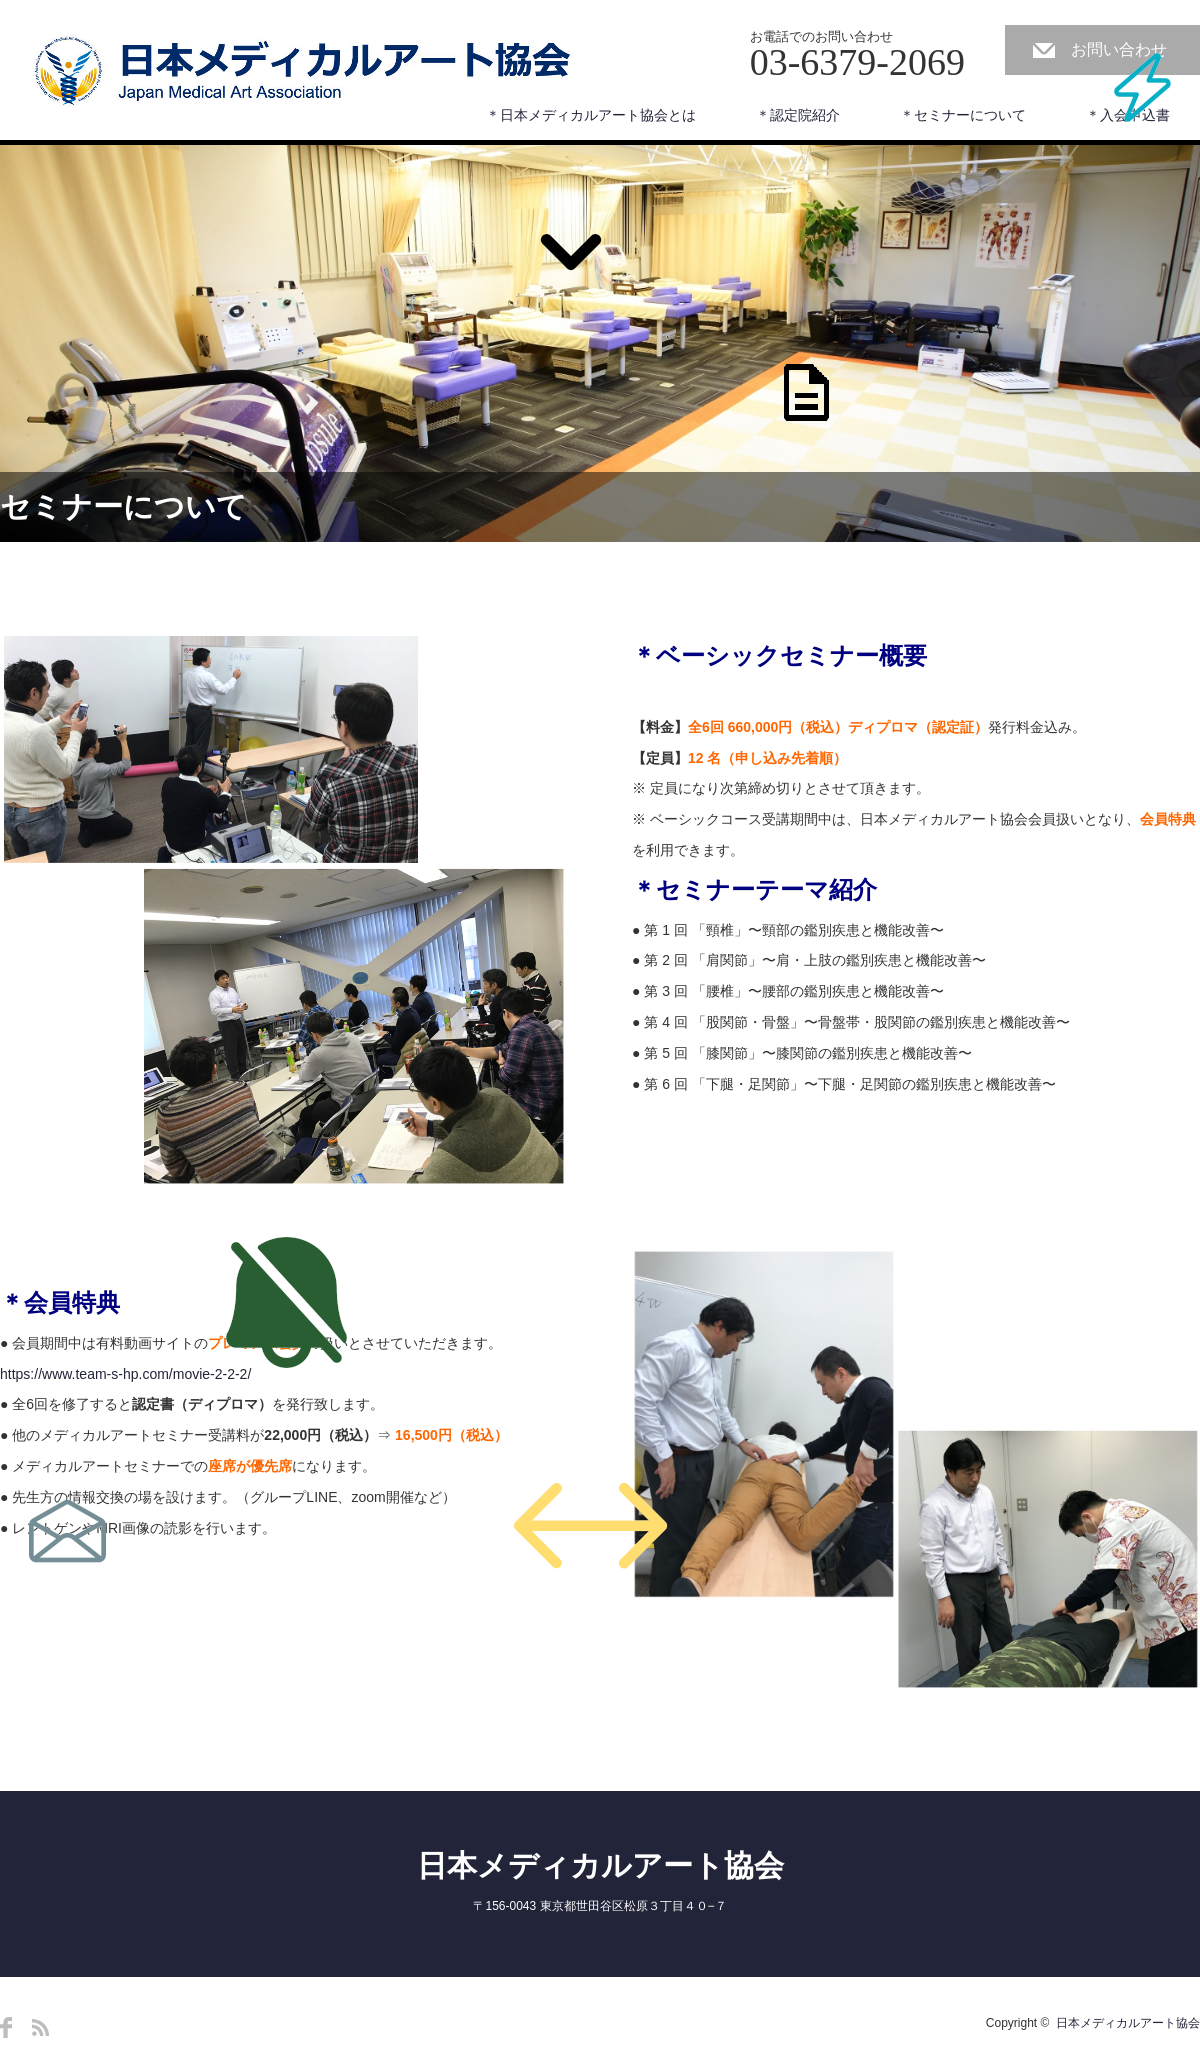 This screenshot has width=1200, height=2067. What do you see at coordinates (286, 1302) in the screenshot?
I see `mute notifications` at bounding box center [286, 1302].